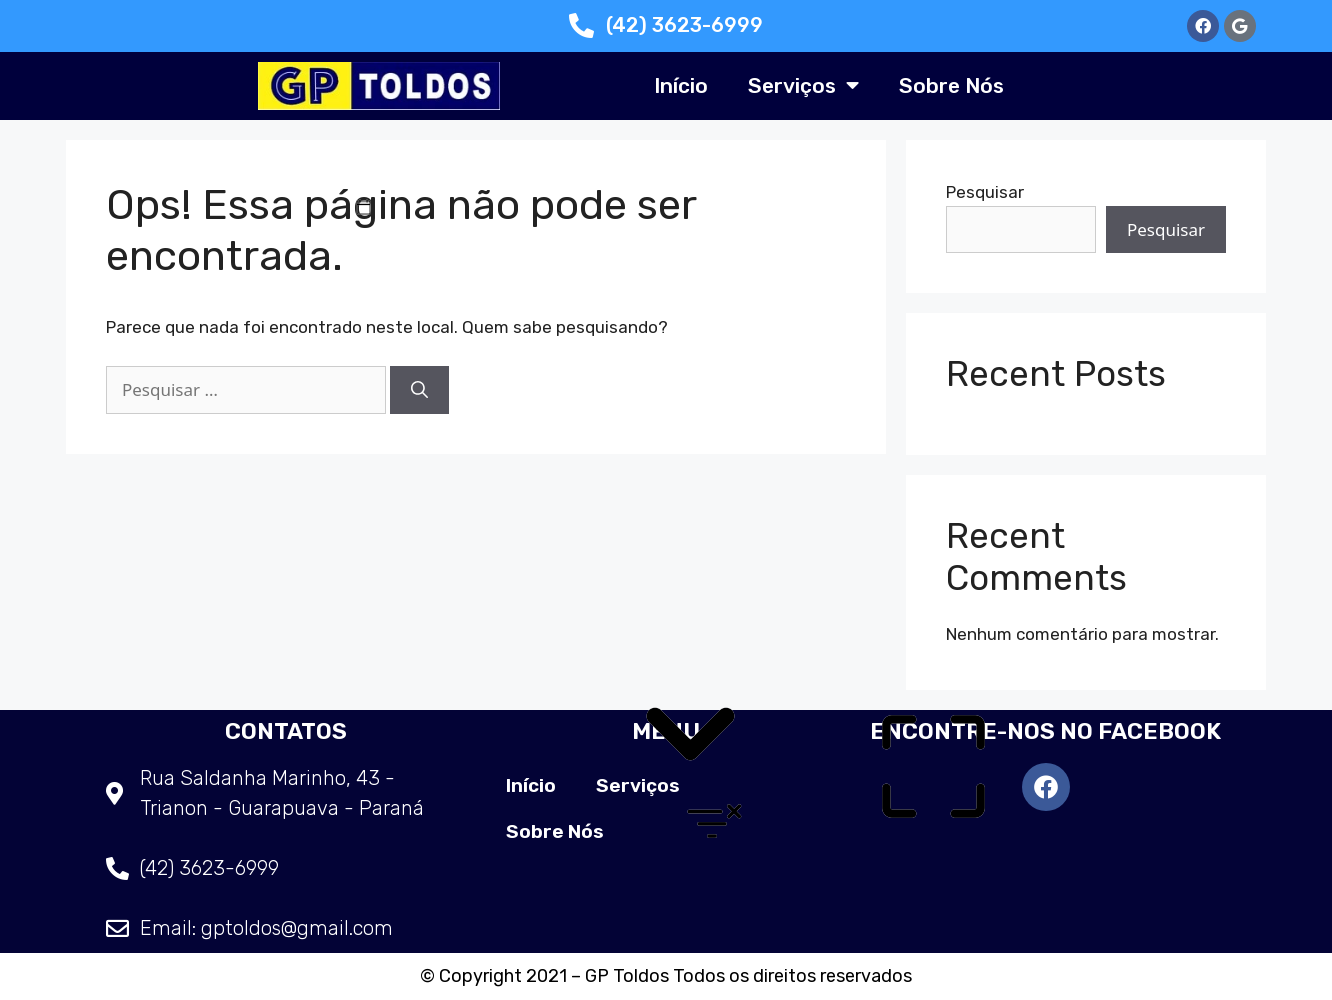  I want to click on enter full screen mode, so click(933, 766).